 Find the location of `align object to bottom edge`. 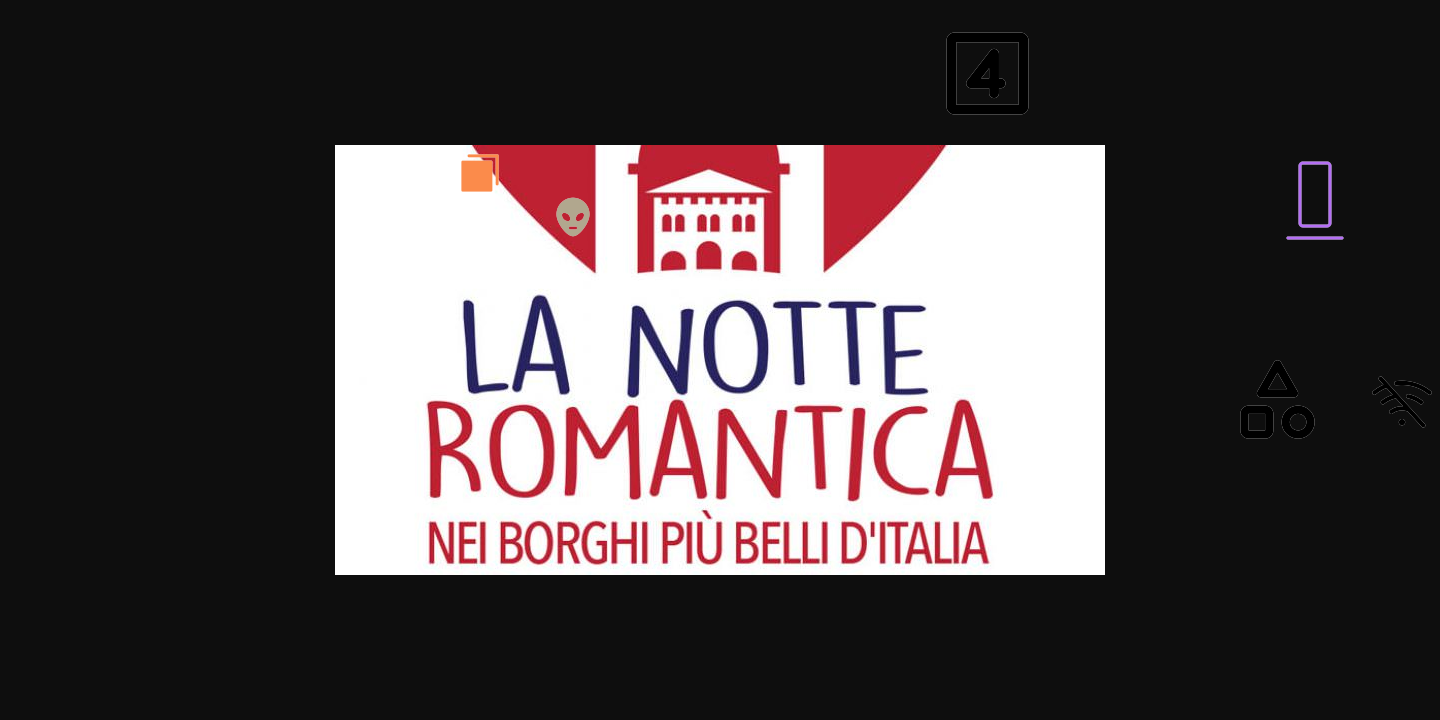

align object to bottom edge is located at coordinates (1315, 199).